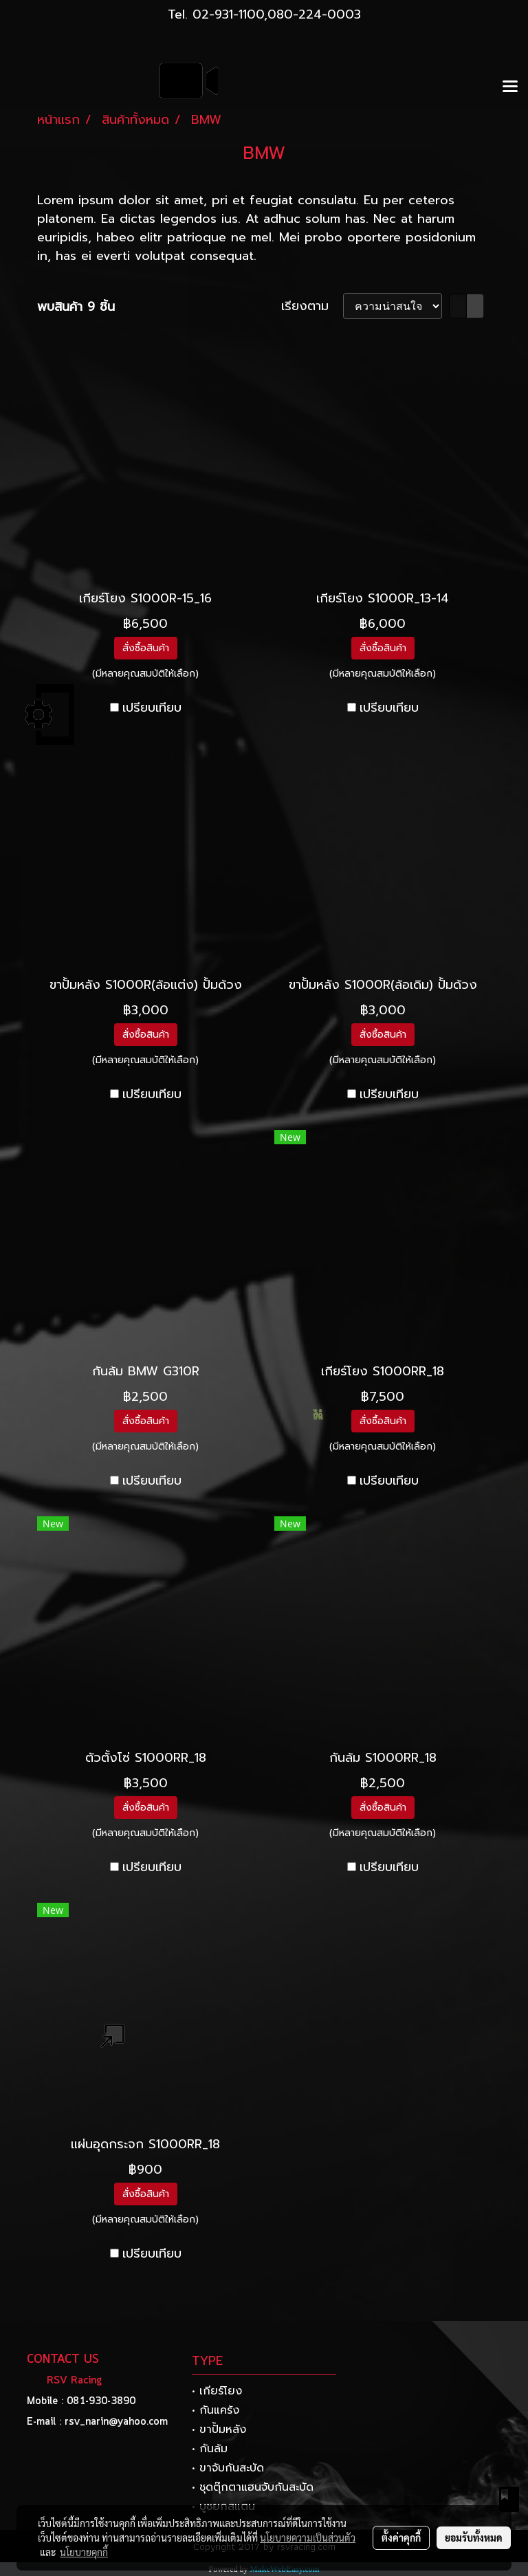 The image size is (528, 2576). I want to click on configure device pairing settings, so click(50, 714).